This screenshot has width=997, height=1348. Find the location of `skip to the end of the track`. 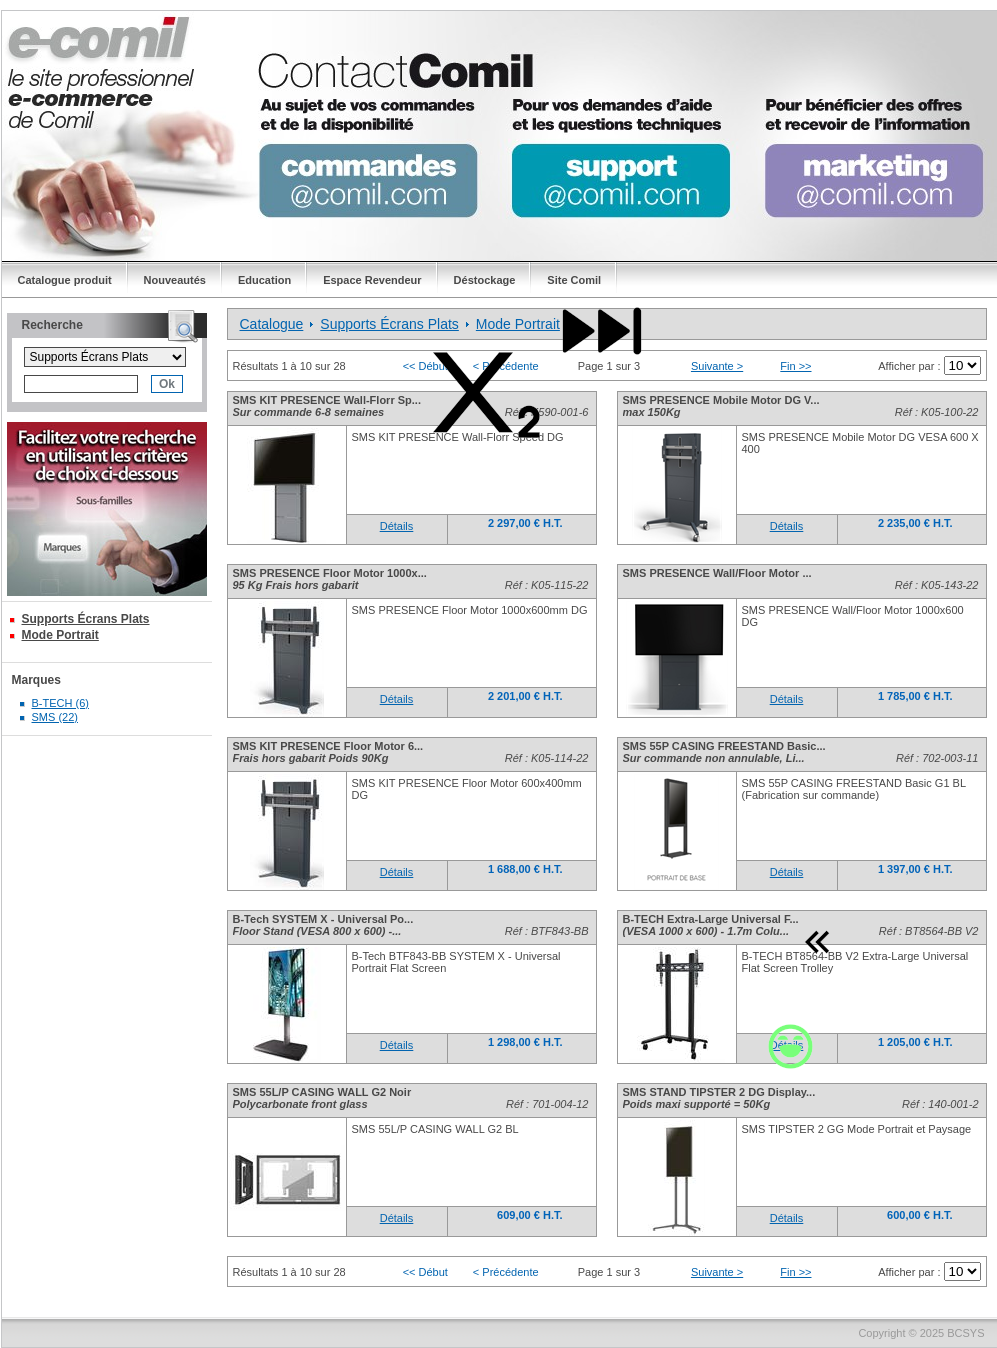

skip to the end of the track is located at coordinates (602, 331).